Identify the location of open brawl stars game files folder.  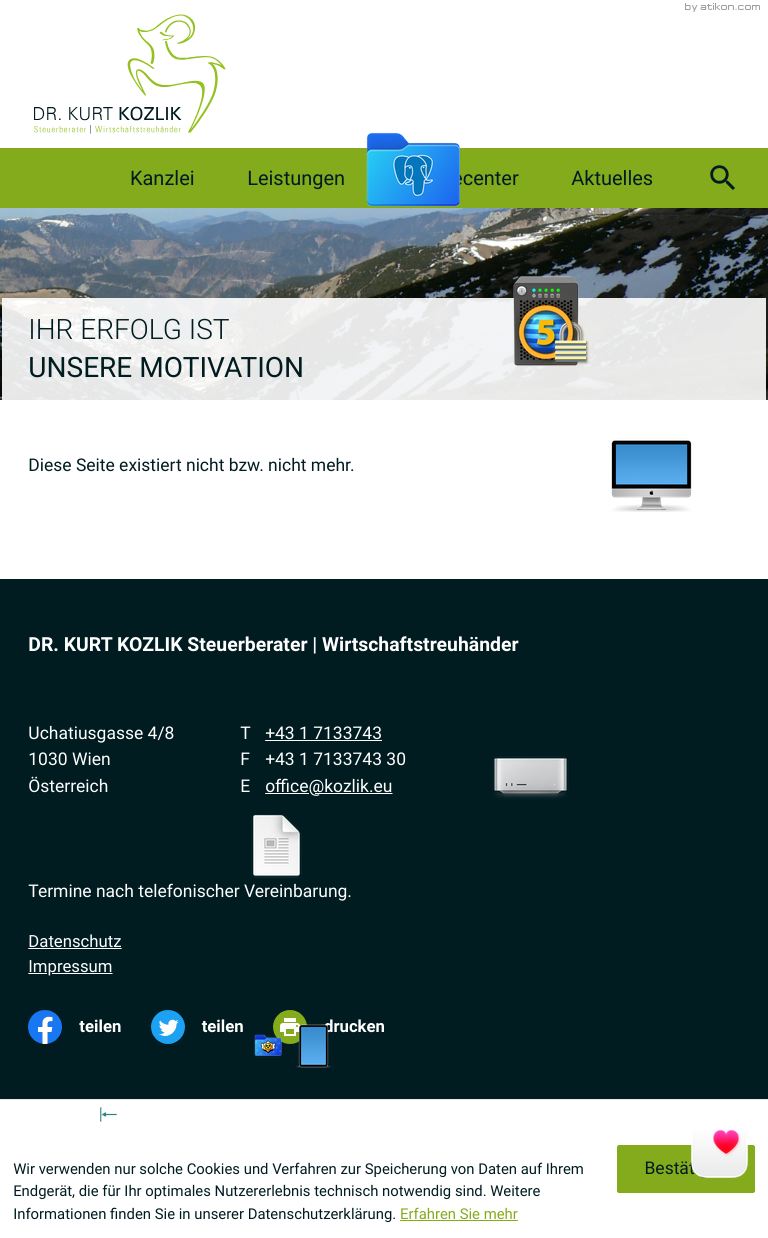
(268, 1046).